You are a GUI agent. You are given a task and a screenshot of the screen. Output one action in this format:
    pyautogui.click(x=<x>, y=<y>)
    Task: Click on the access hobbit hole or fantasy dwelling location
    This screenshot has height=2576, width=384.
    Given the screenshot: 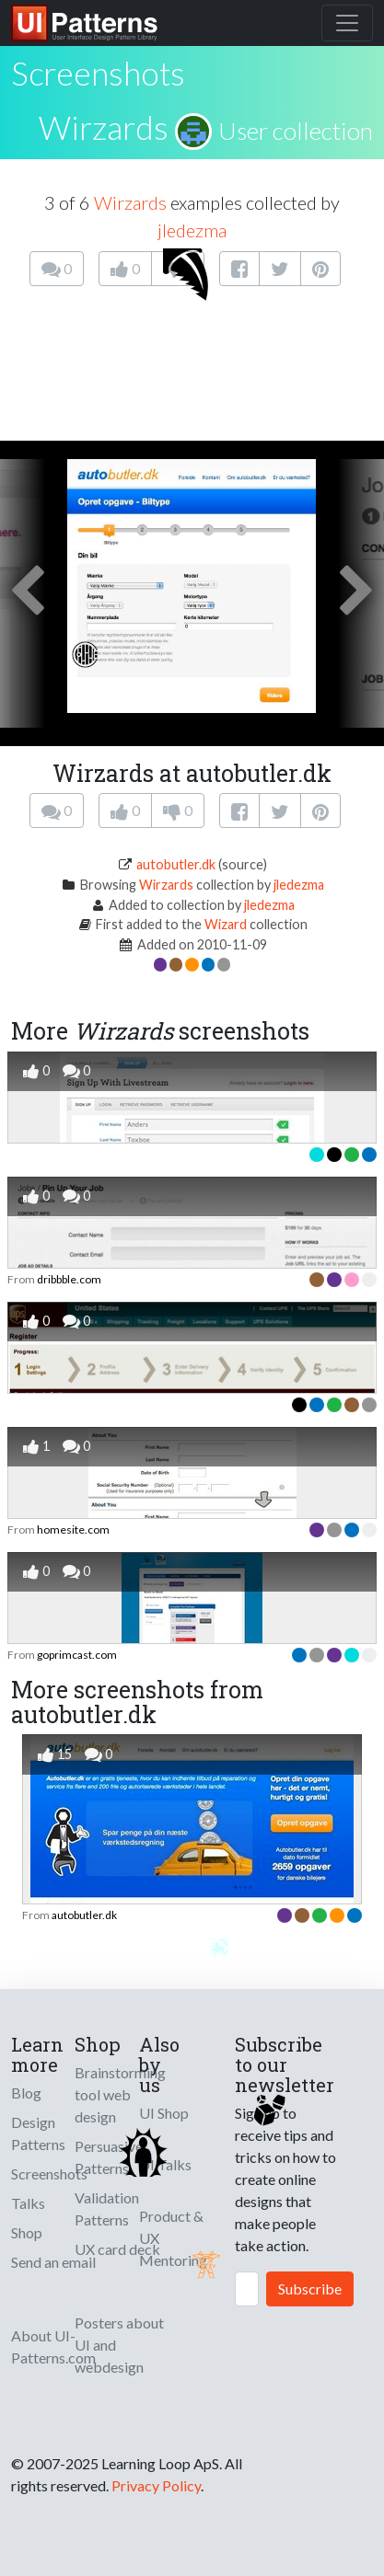 What is the action you would take?
    pyautogui.click(x=85, y=654)
    